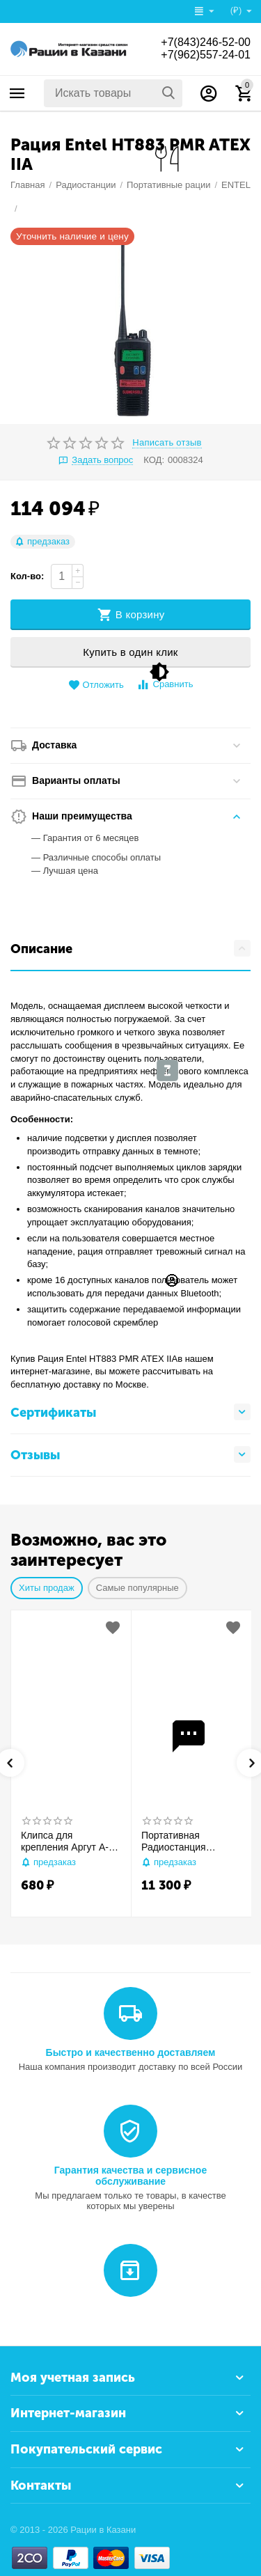  Describe the element at coordinates (167, 158) in the screenshot. I see `find nearby restaurants or dining options` at that location.